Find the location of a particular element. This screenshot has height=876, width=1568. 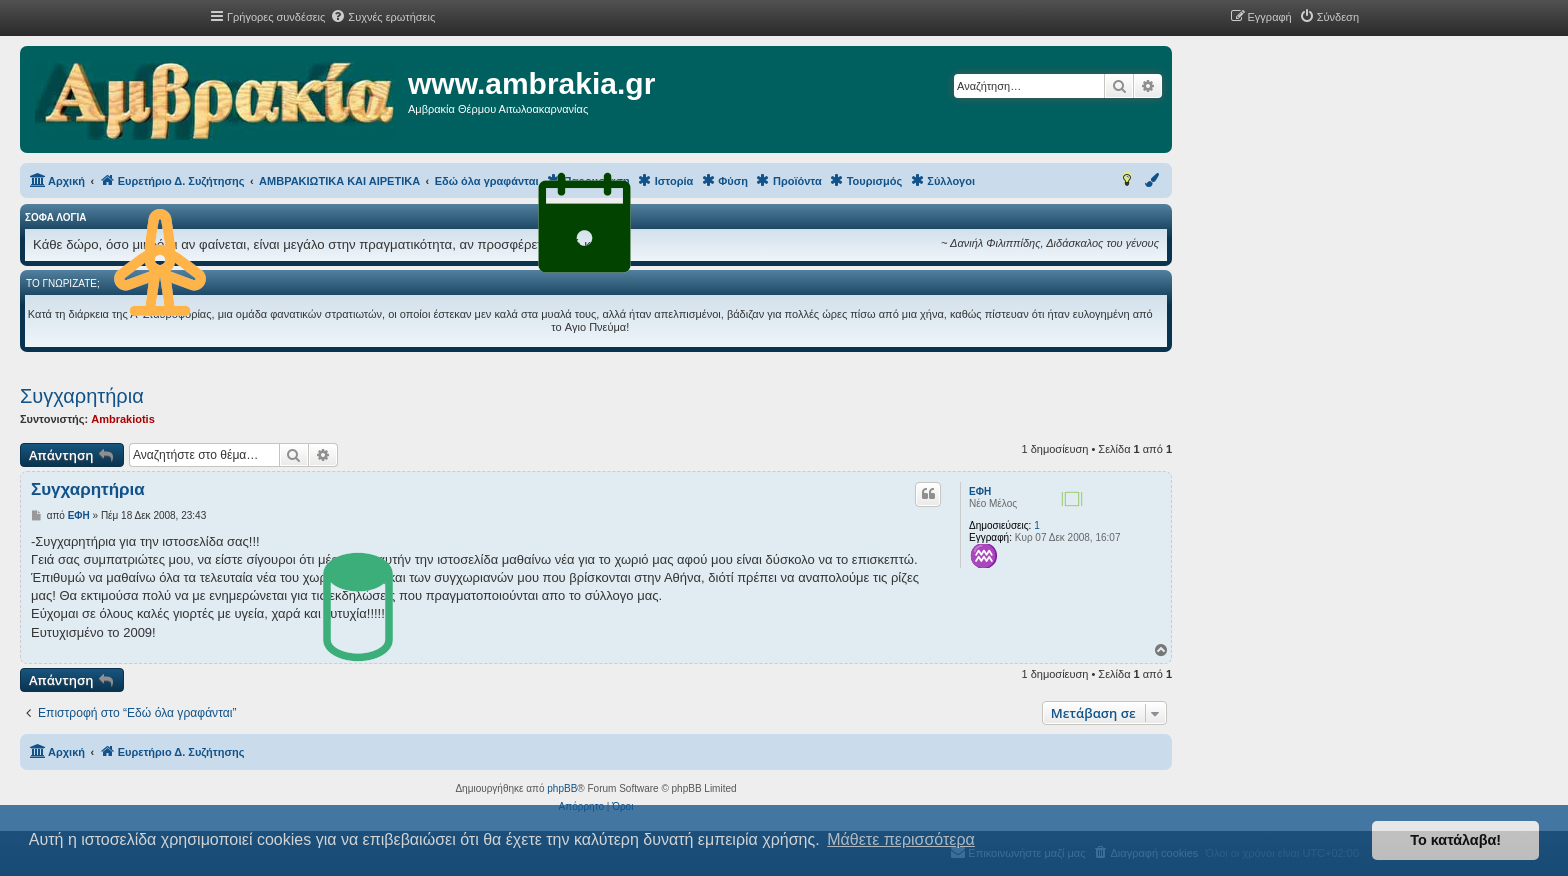

view wind energy or renewable power settings is located at coordinates (160, 265).